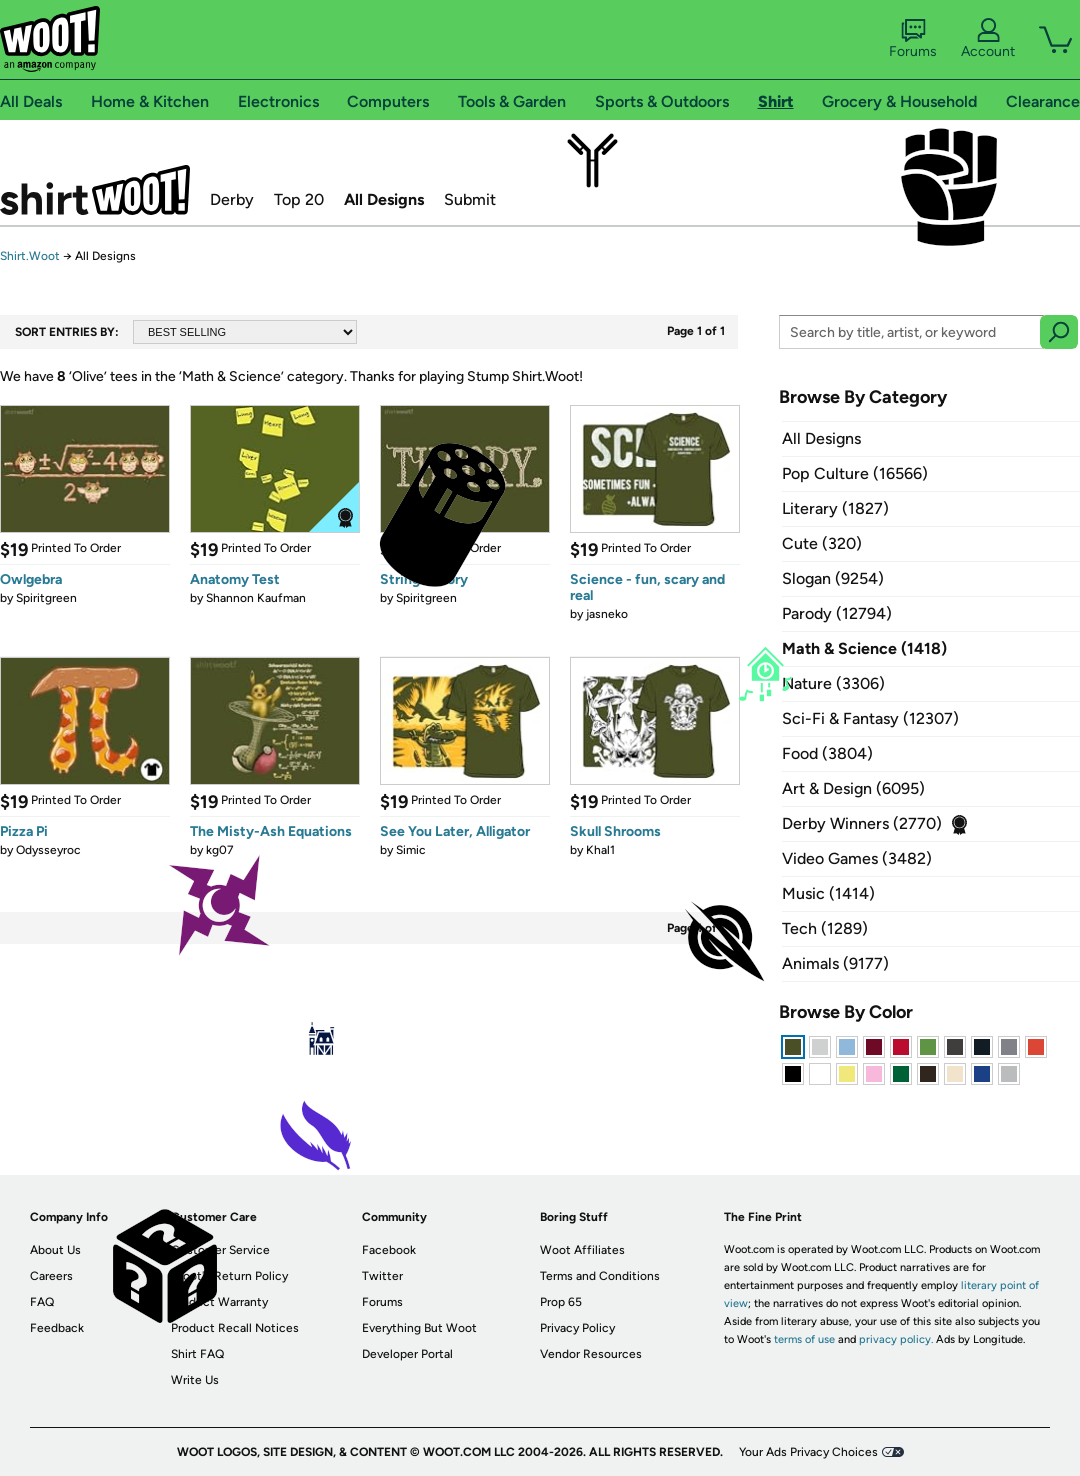 The image size is (1080, 1476). I want to click on access the village or town area, so click(321, 1038).